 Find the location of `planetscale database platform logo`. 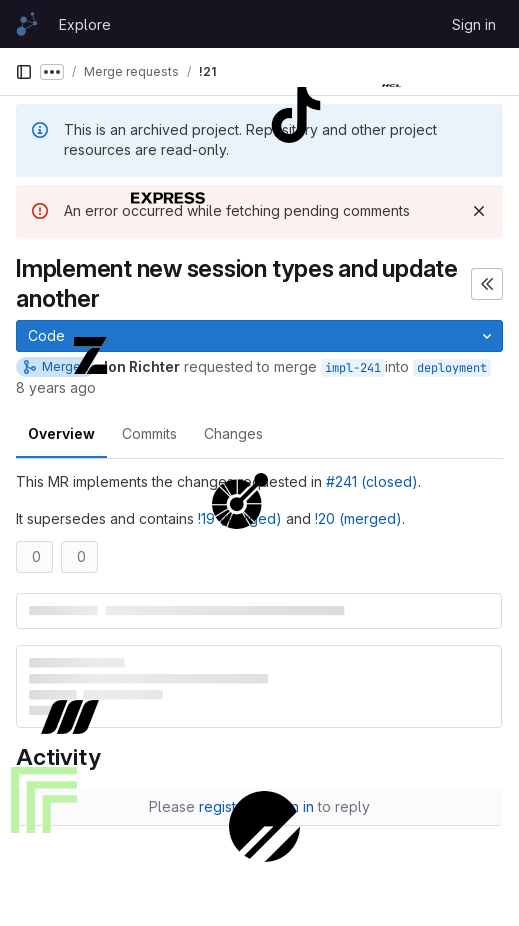

planetscale database platform logo is located at coordinates (264, 826).